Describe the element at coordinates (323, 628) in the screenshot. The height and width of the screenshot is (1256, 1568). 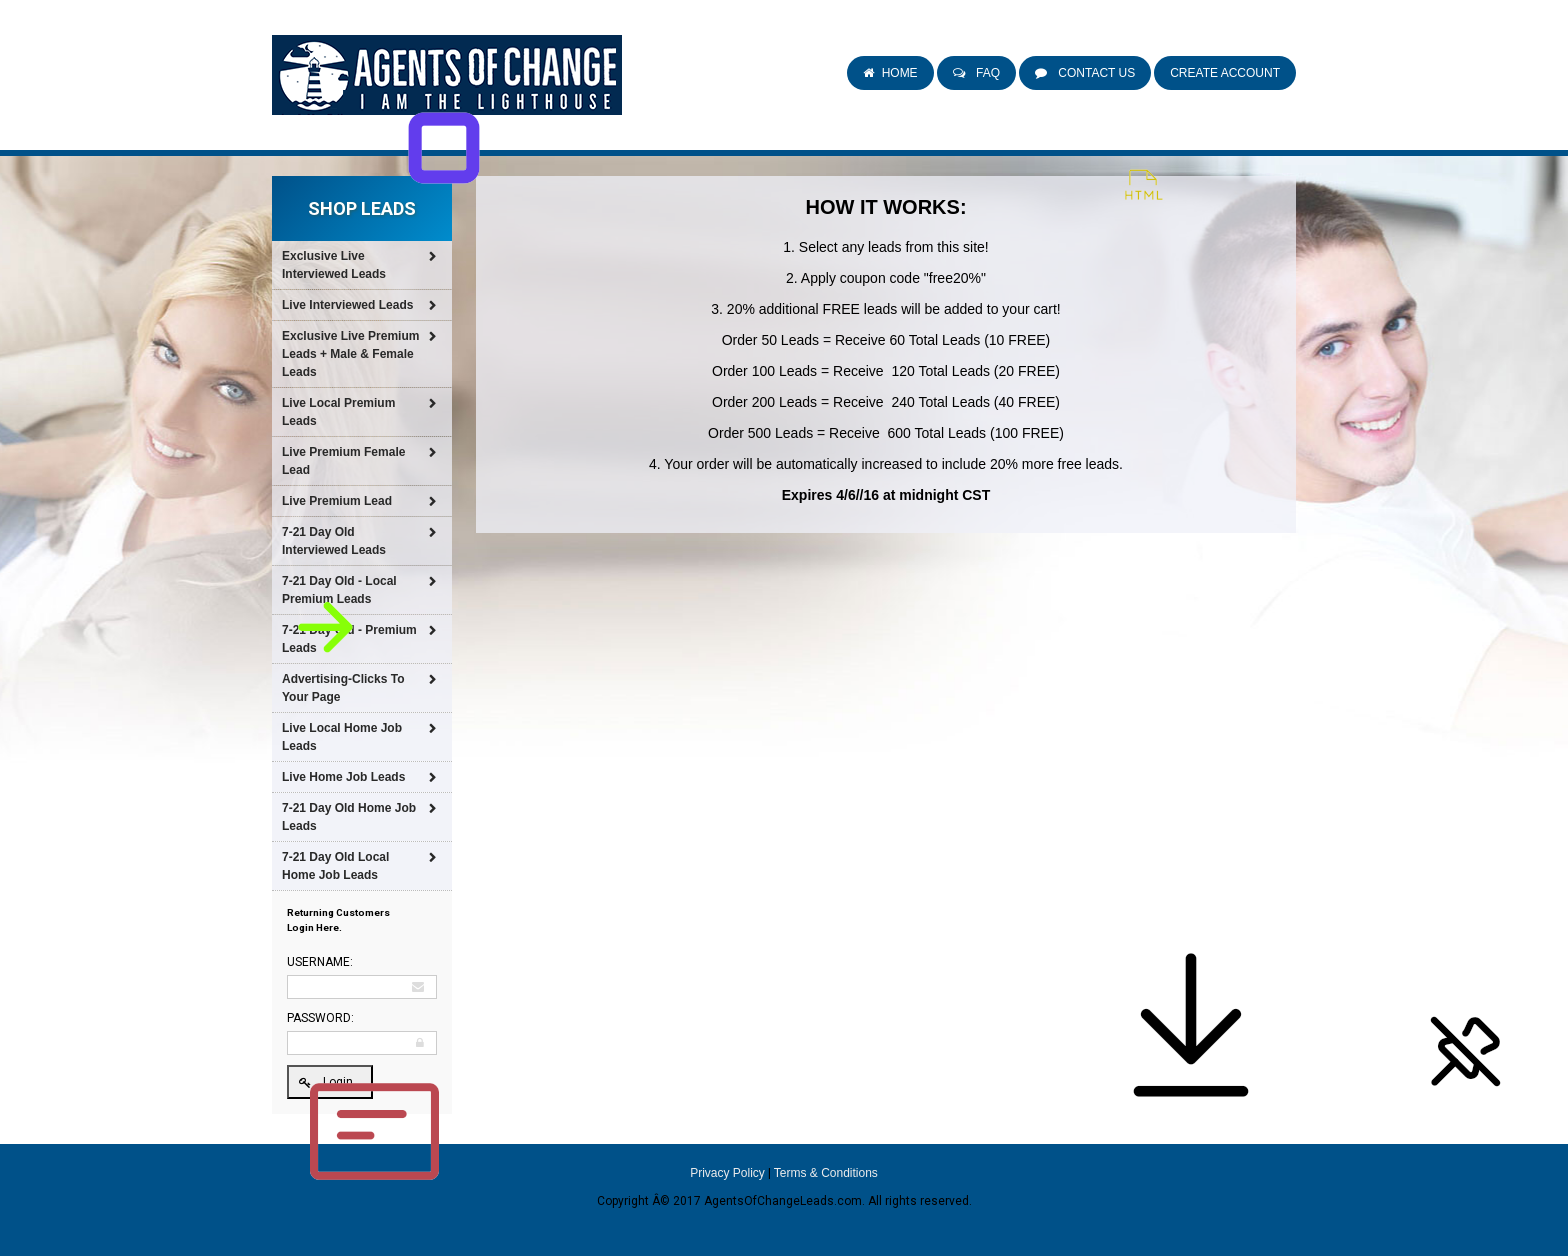
I see `navigate to the next item or page` at that location.